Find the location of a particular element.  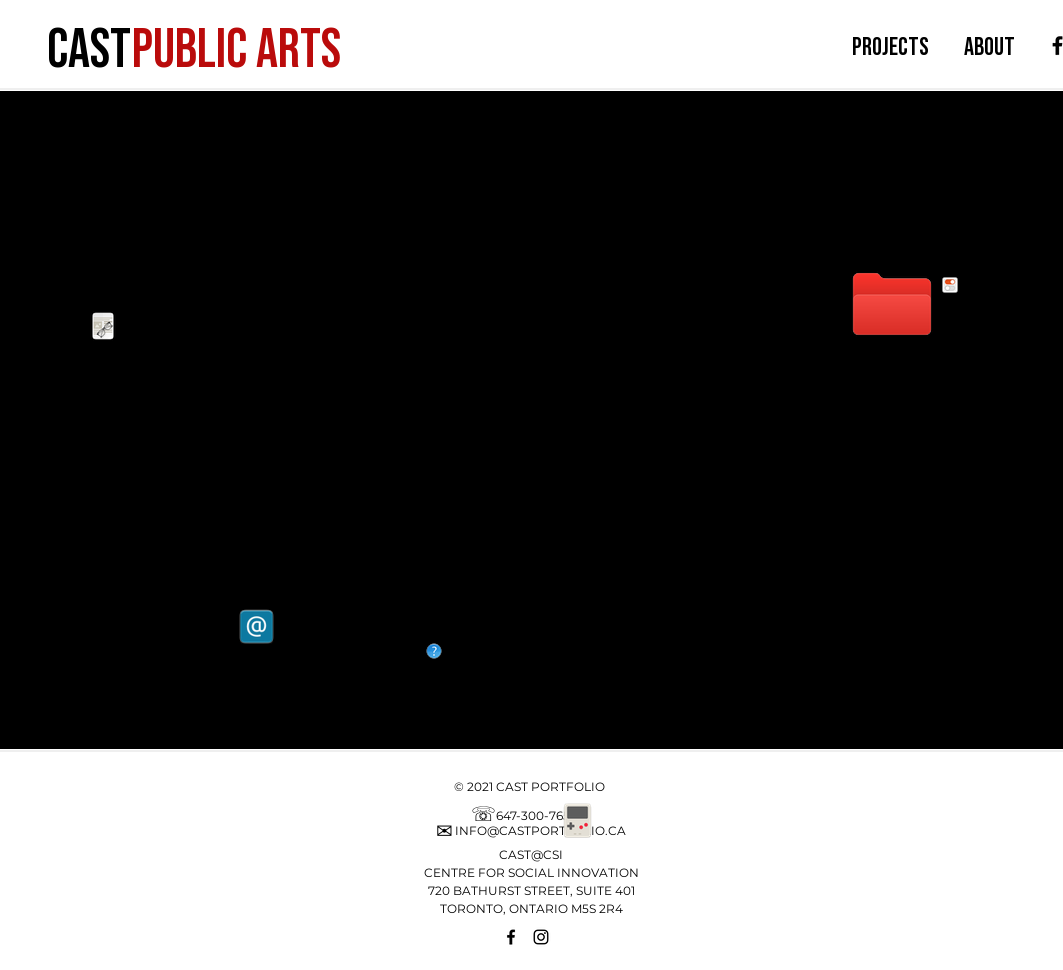

manage email account settings is located at coordinates (256, 626).